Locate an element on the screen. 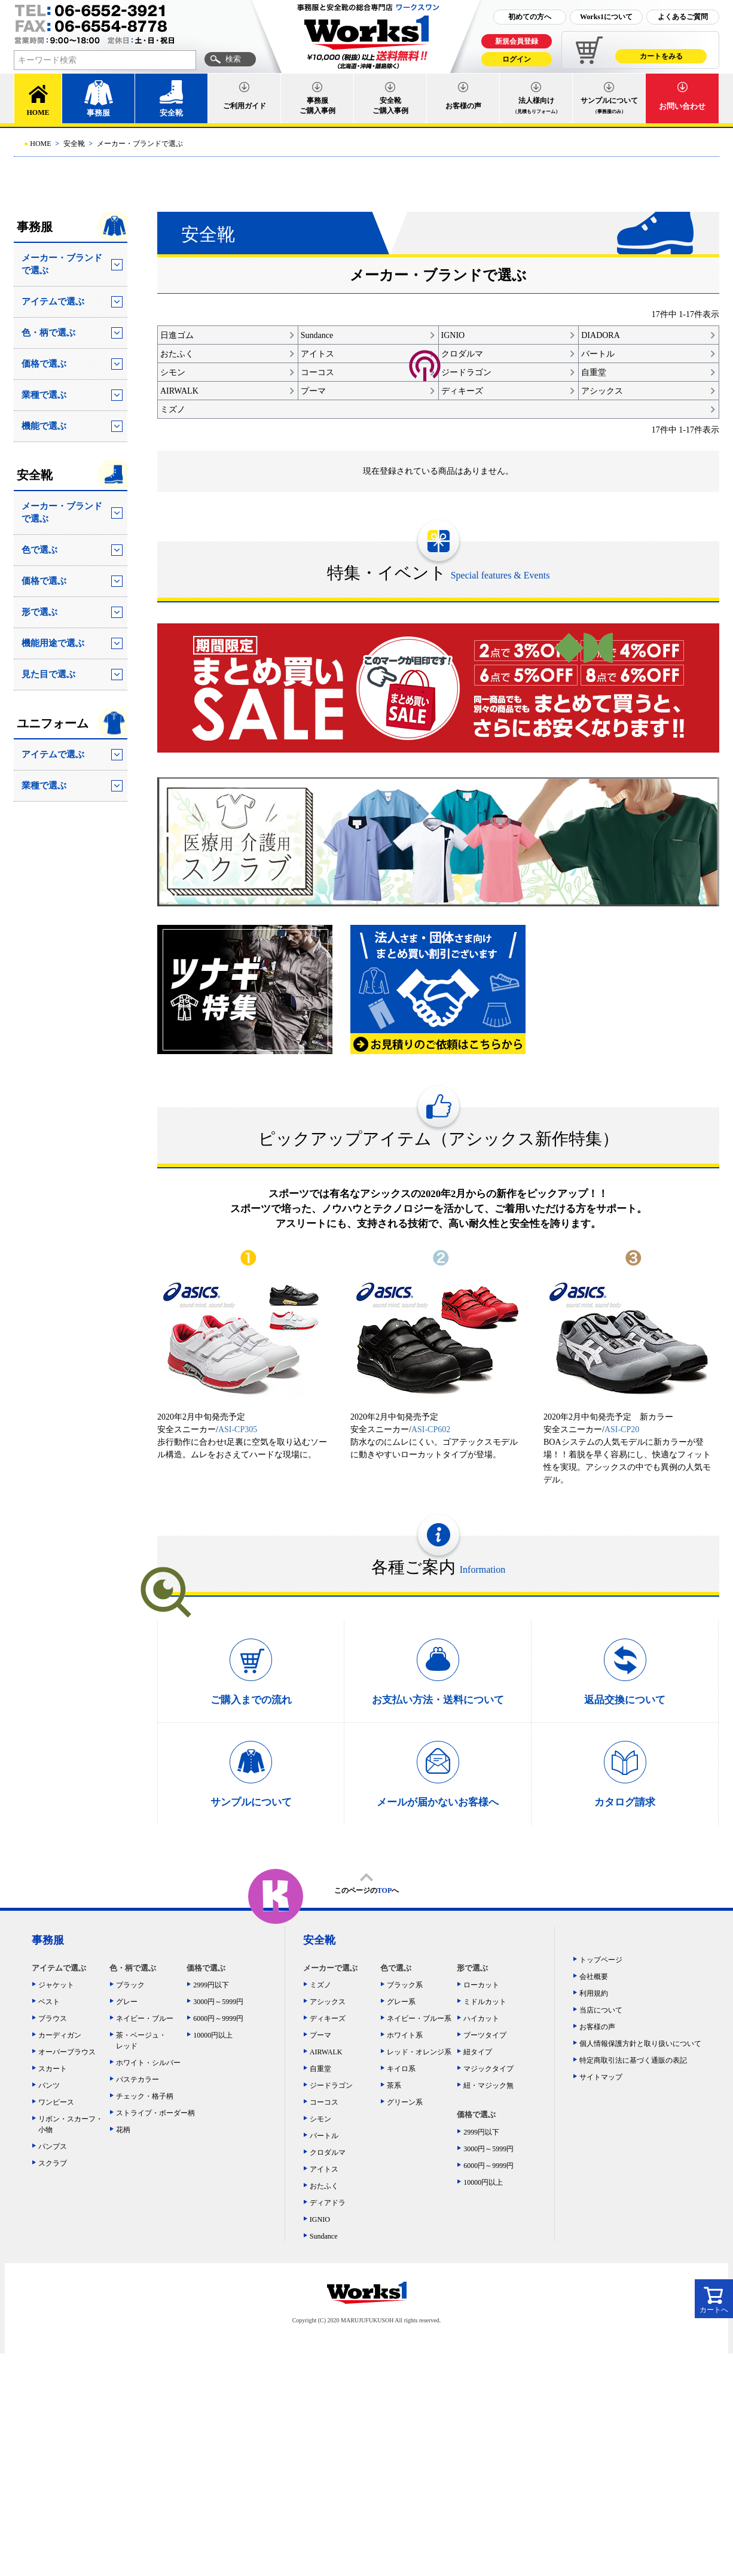 The height and width of the screenshot is (2576, 733). konva javascript library logo is located at coordinates (276, 1896).